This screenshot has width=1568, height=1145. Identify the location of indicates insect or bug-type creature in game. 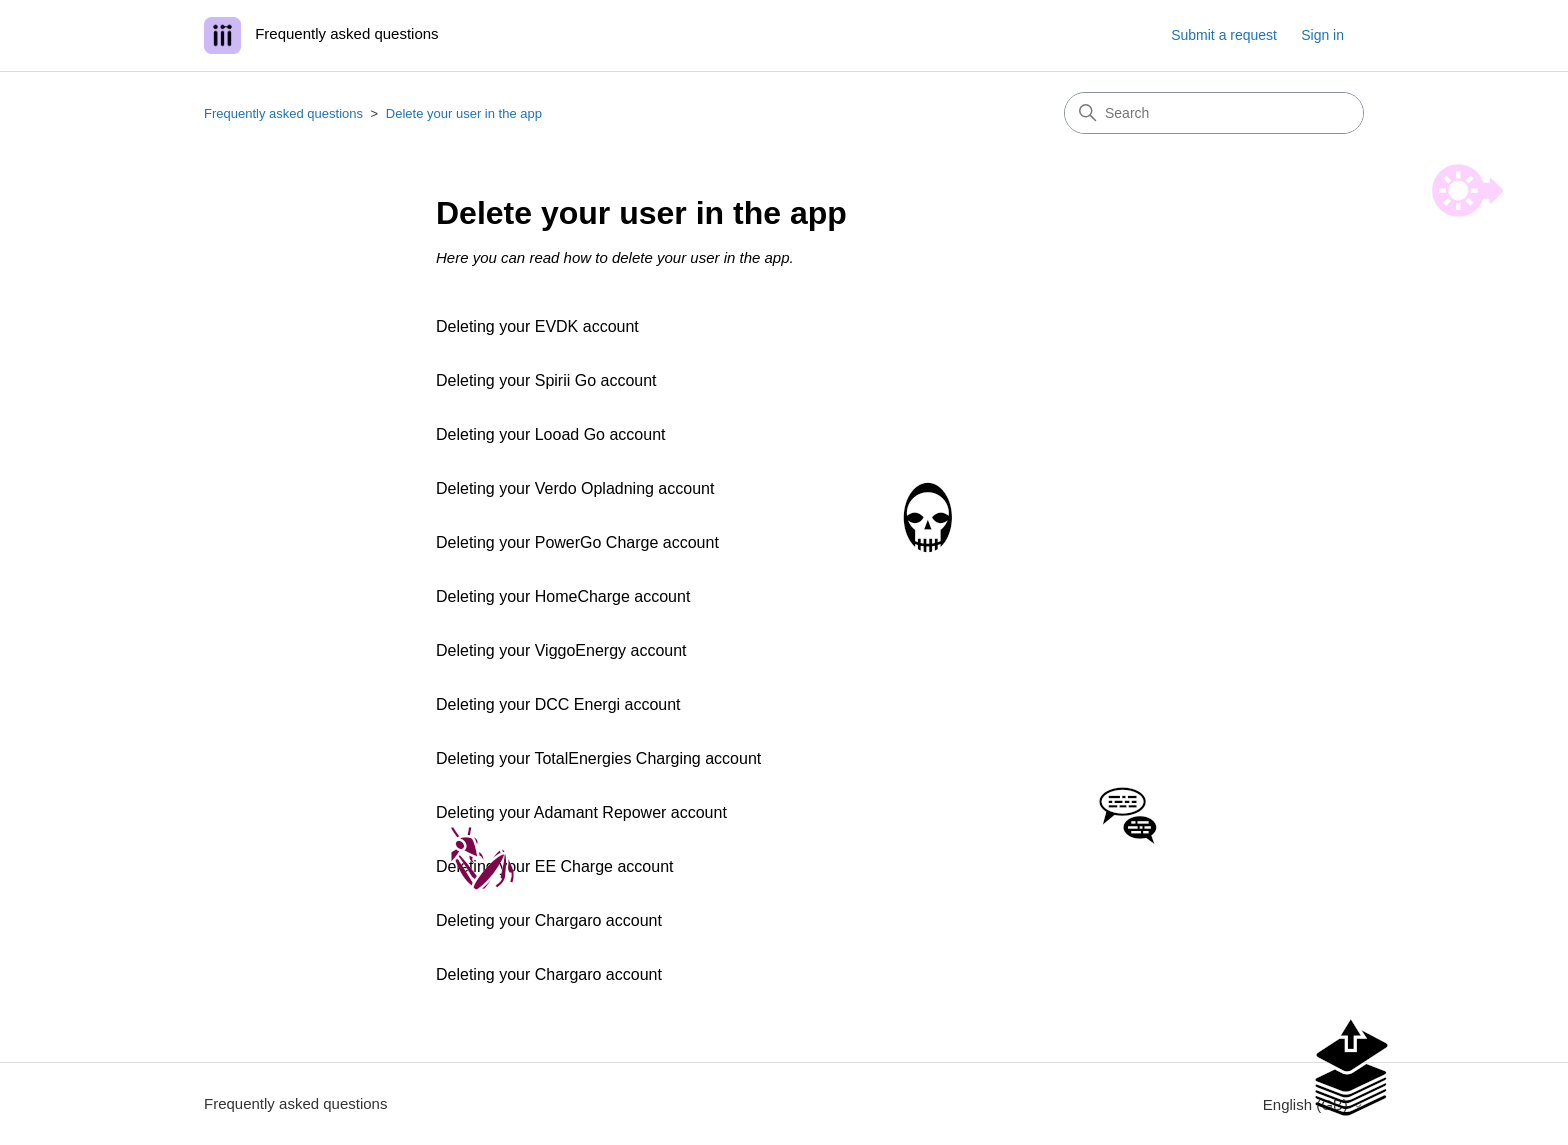
(482, 858).